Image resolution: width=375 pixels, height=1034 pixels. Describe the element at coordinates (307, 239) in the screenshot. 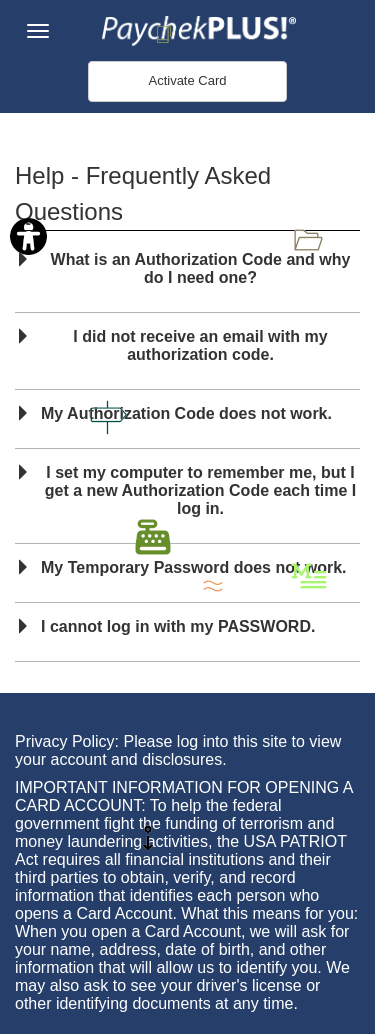

I see `open folder to view contents` at that location.